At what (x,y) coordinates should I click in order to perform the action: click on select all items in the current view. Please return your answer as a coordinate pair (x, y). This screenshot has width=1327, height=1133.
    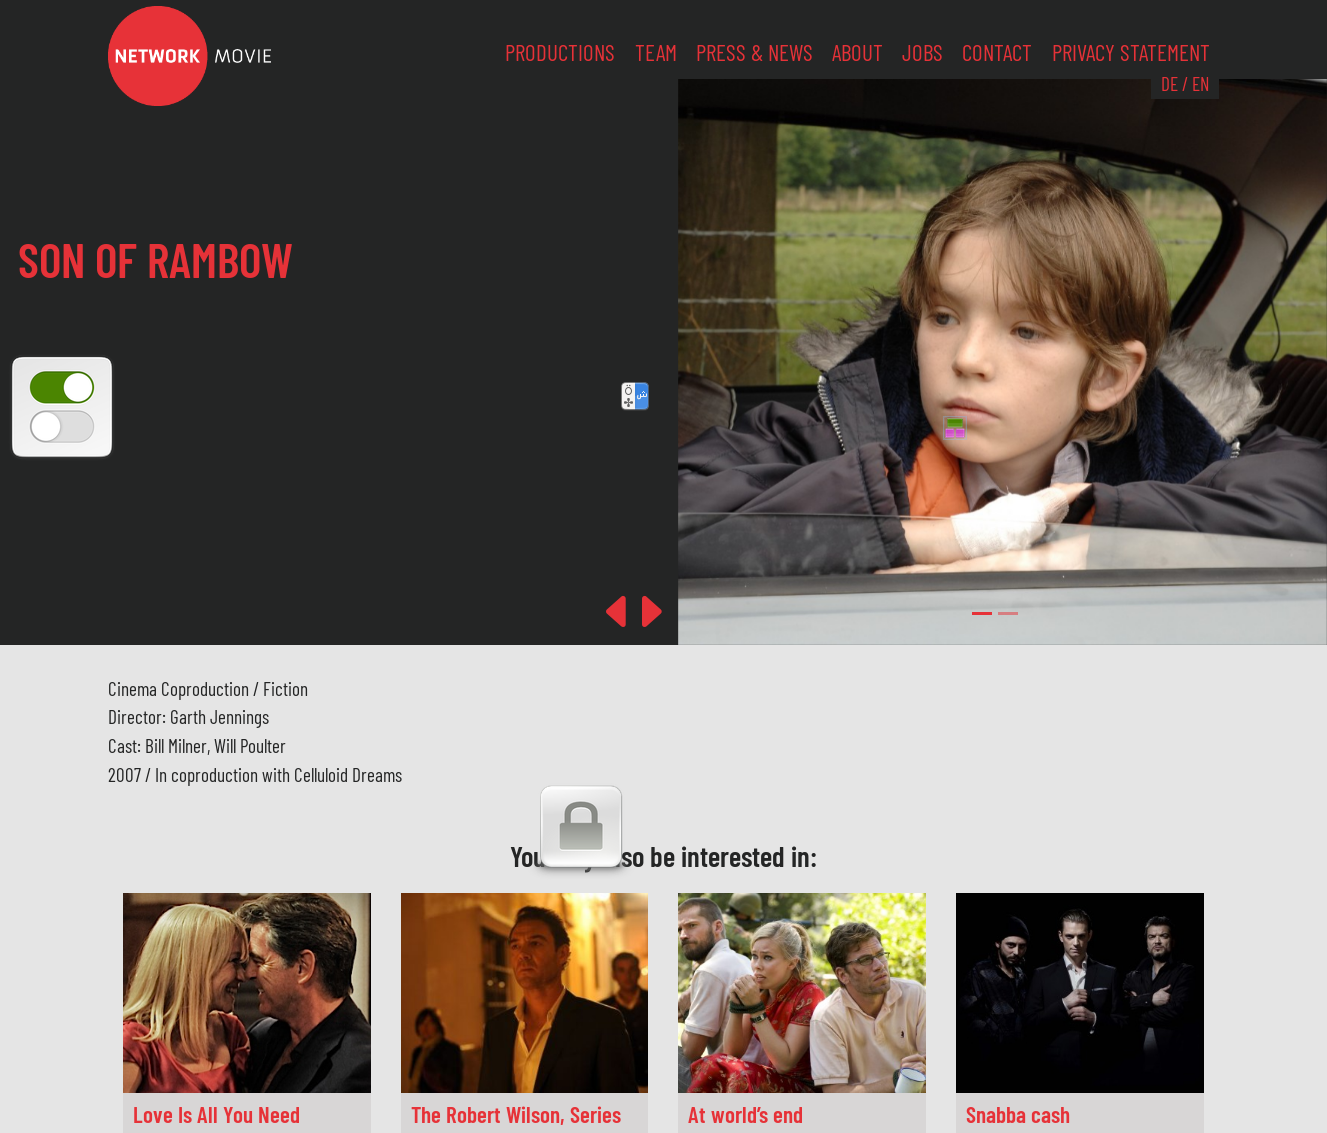
    Looking at the image, I should click on (955, 428).